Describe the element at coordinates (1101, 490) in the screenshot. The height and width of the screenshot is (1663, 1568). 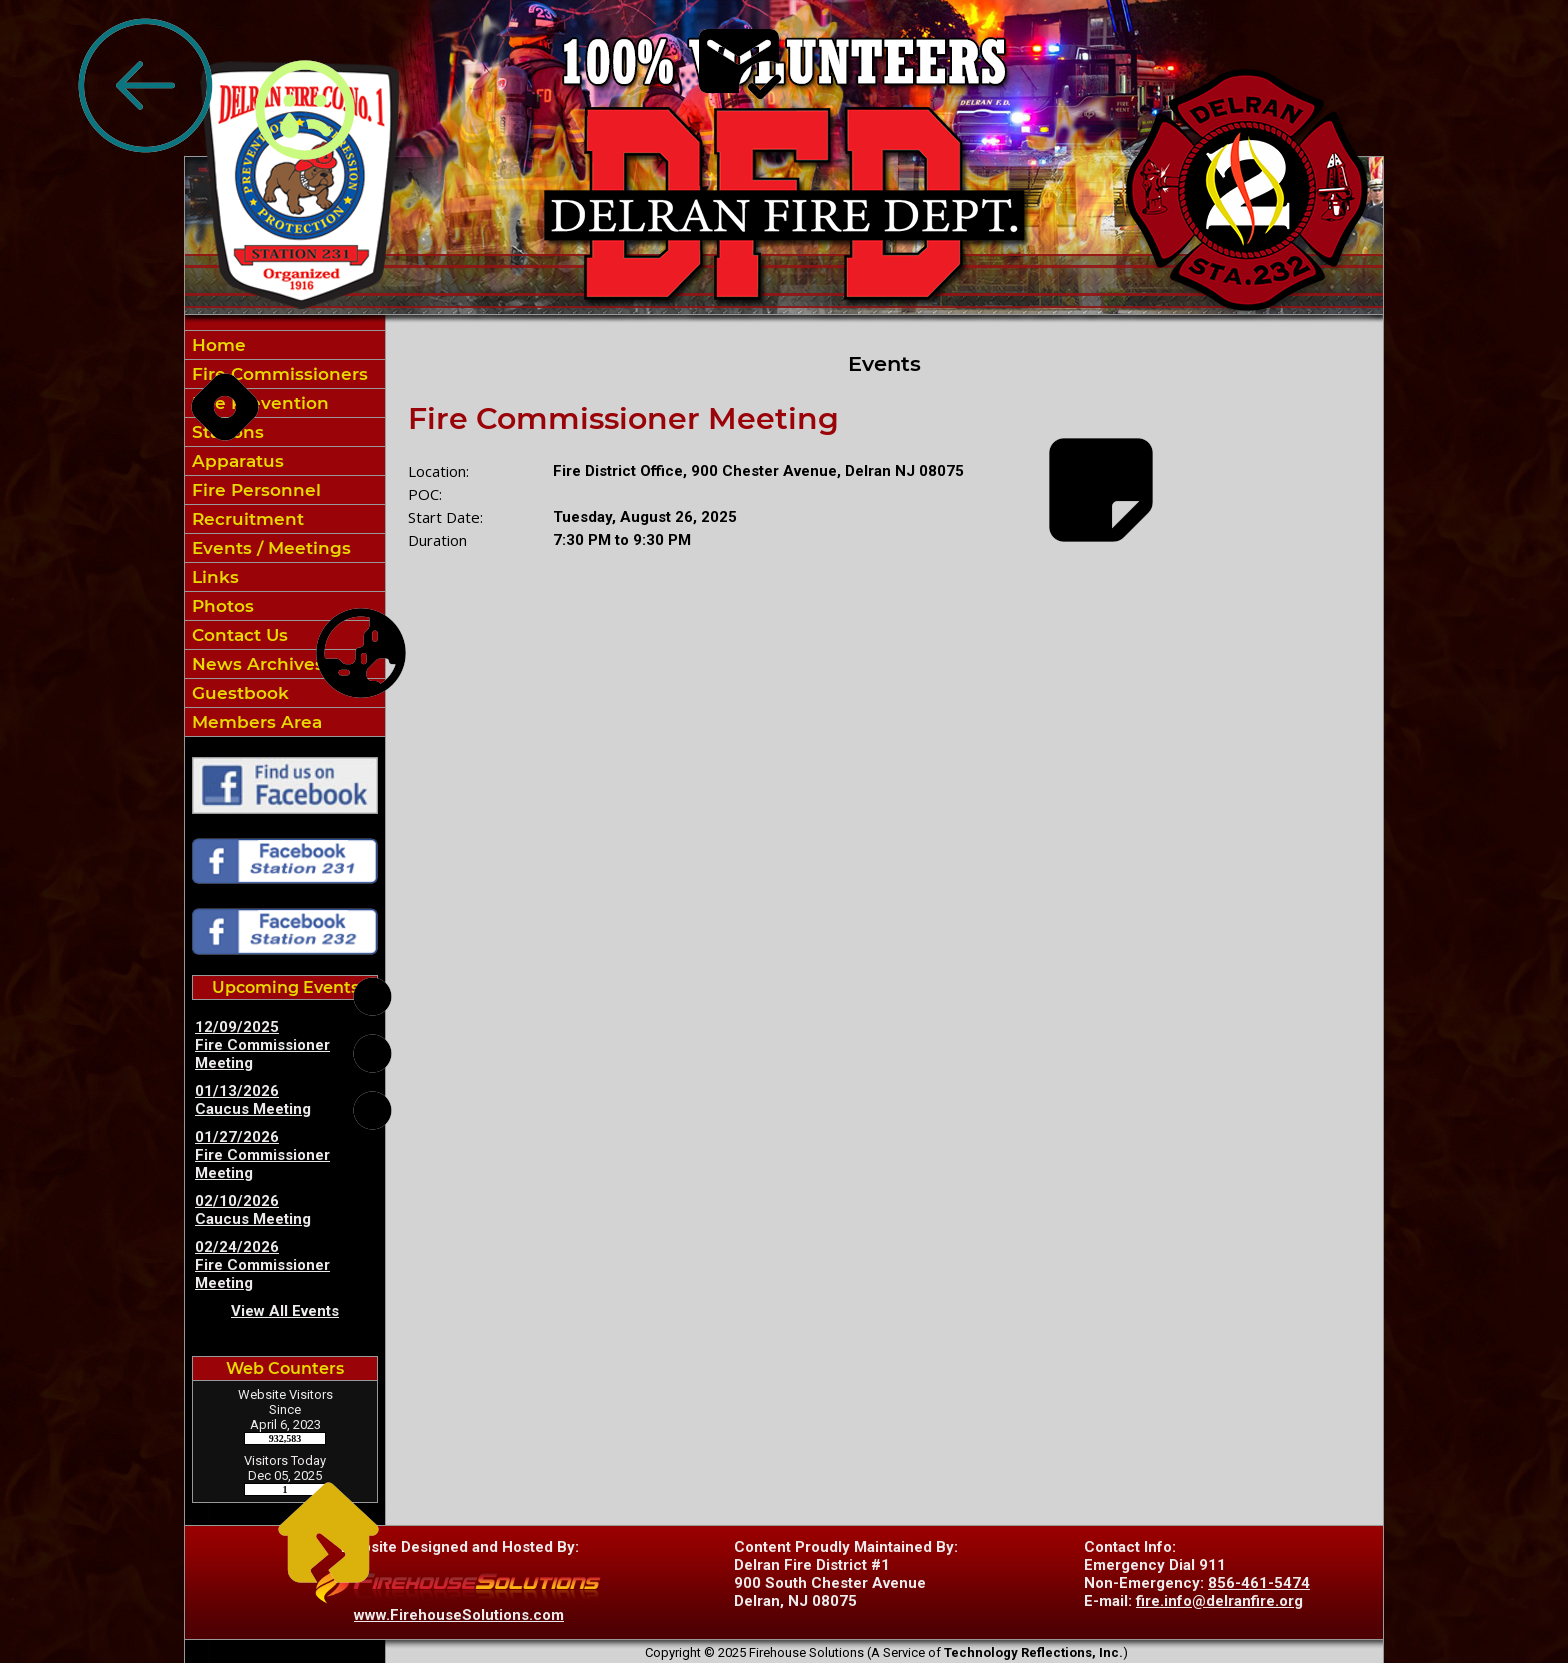
I see `add a new sticky note` at that location.